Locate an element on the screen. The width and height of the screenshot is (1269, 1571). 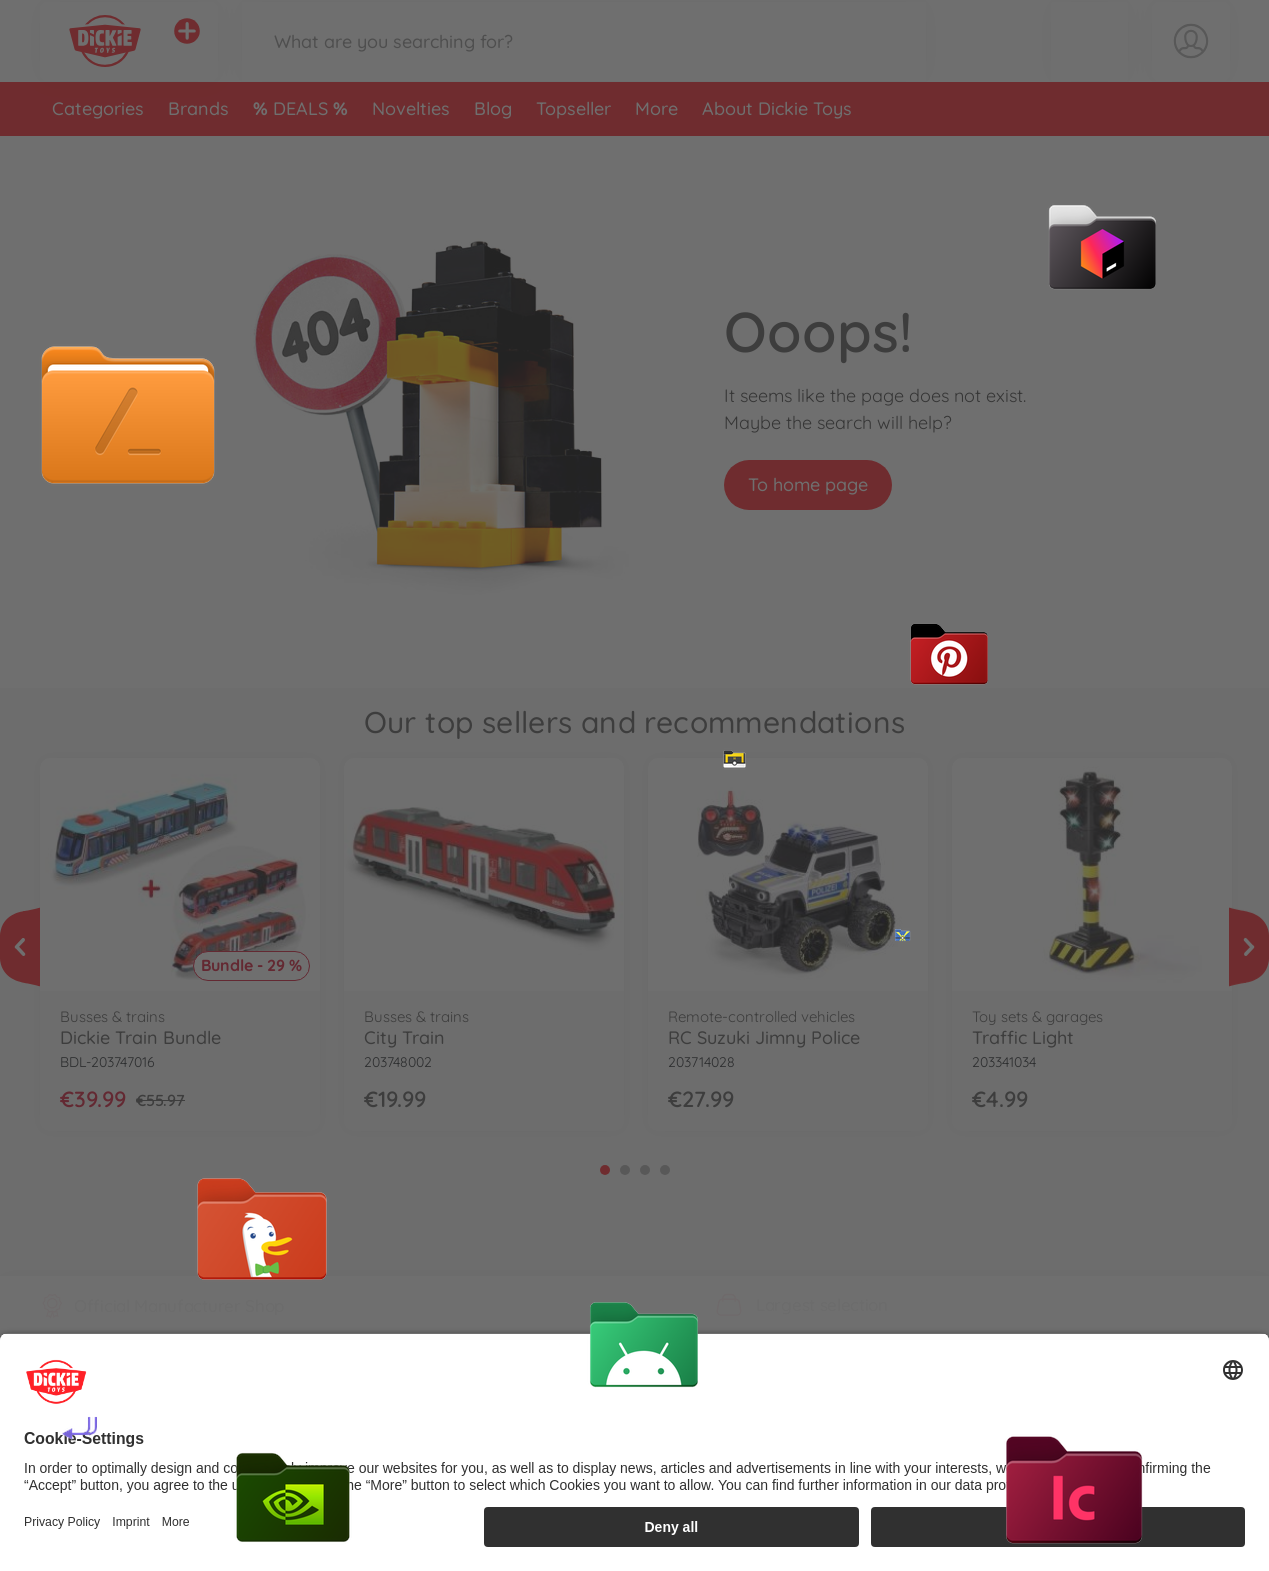
open folder containing JetBrains Toolbox projects is located at coordinates (1102, 250).